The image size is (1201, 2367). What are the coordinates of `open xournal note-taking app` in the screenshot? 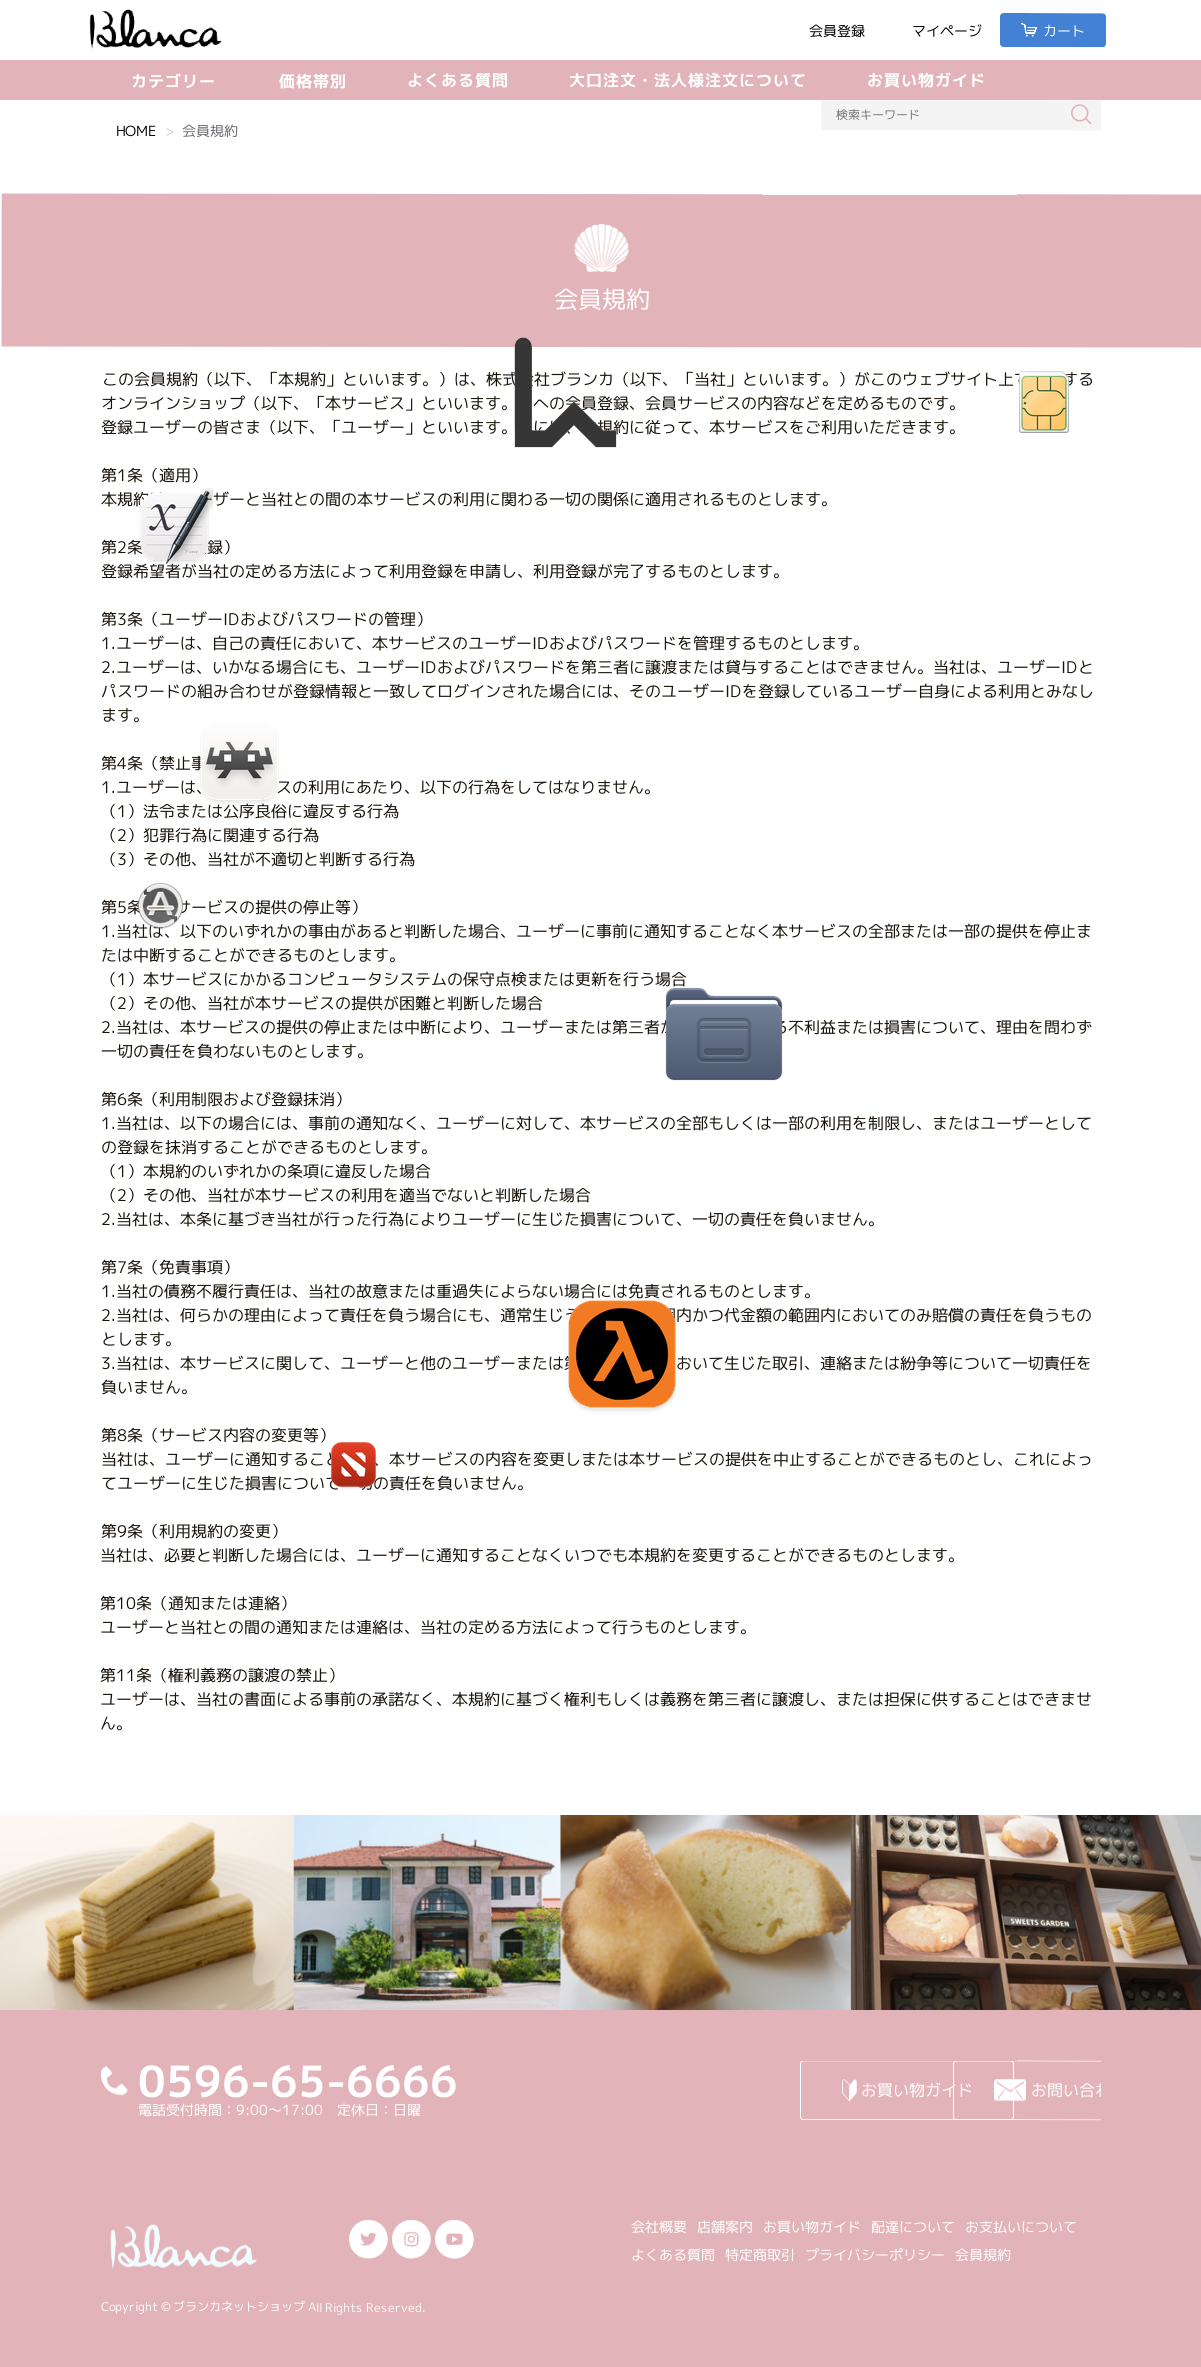 It's located at (174, 526).